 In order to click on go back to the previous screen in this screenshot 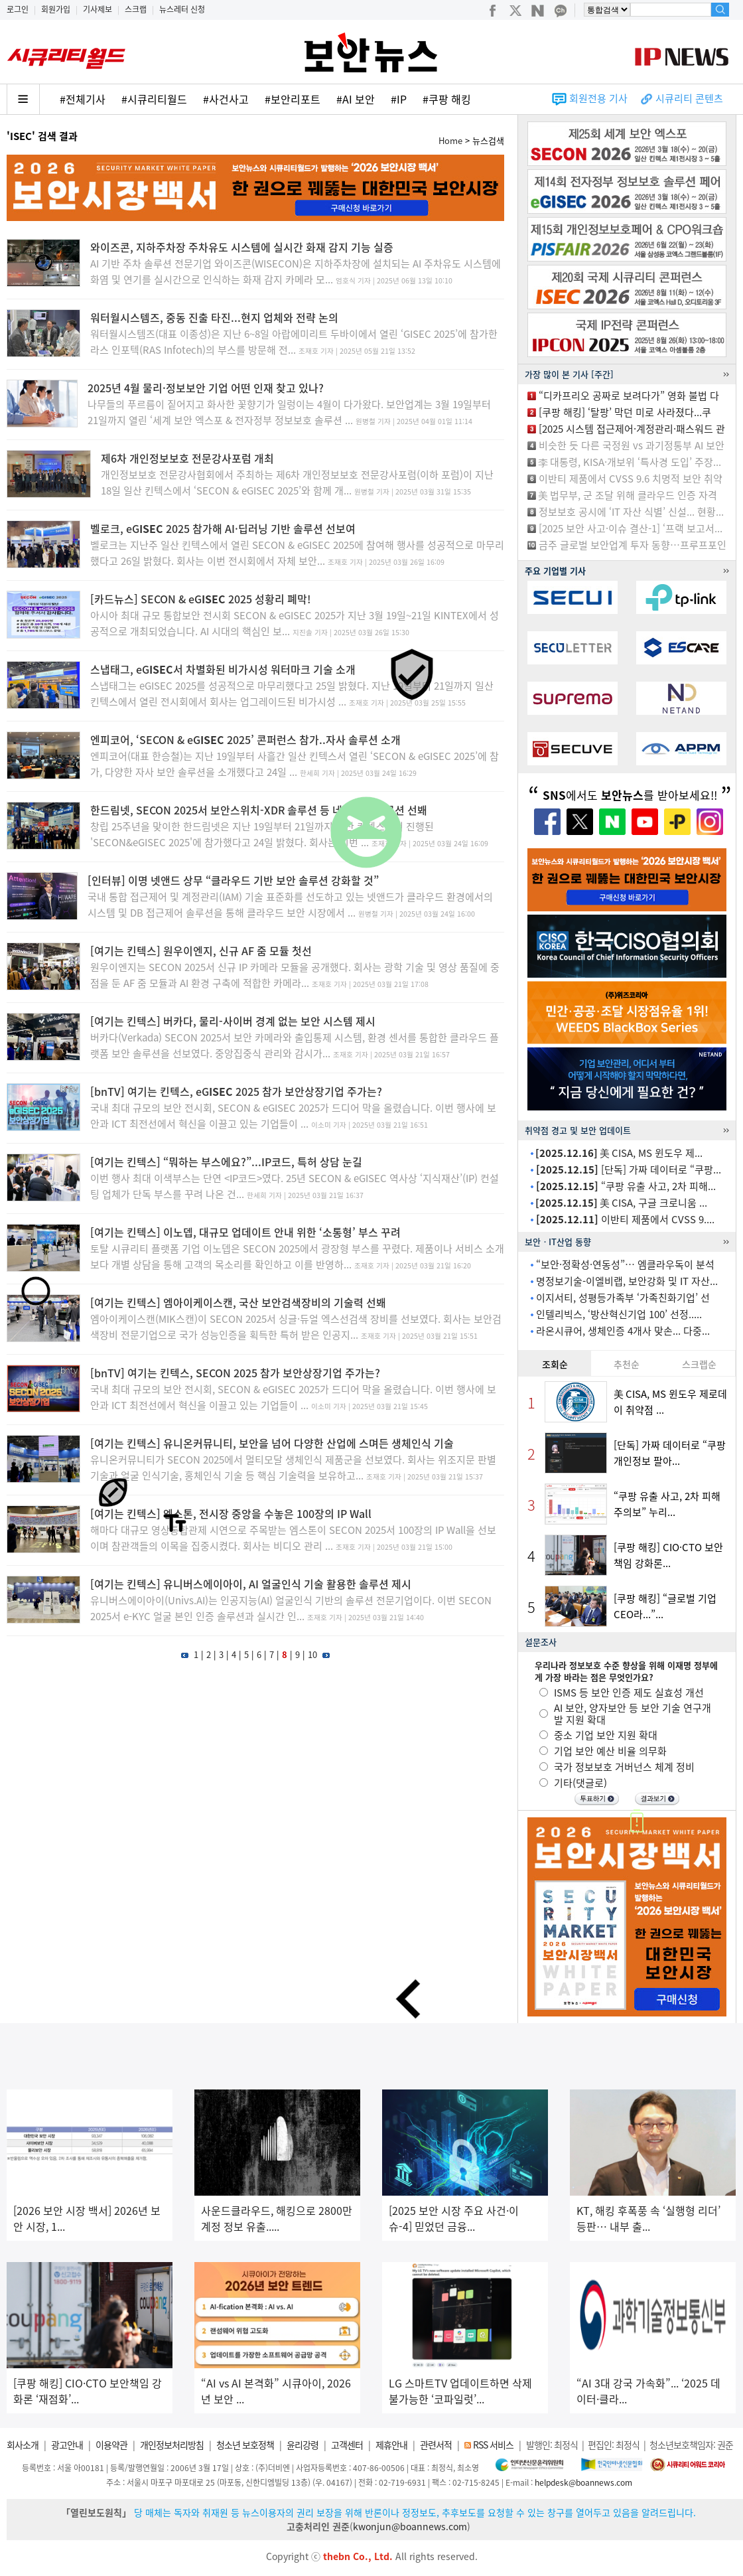, I will do `click(408, 1999)`.